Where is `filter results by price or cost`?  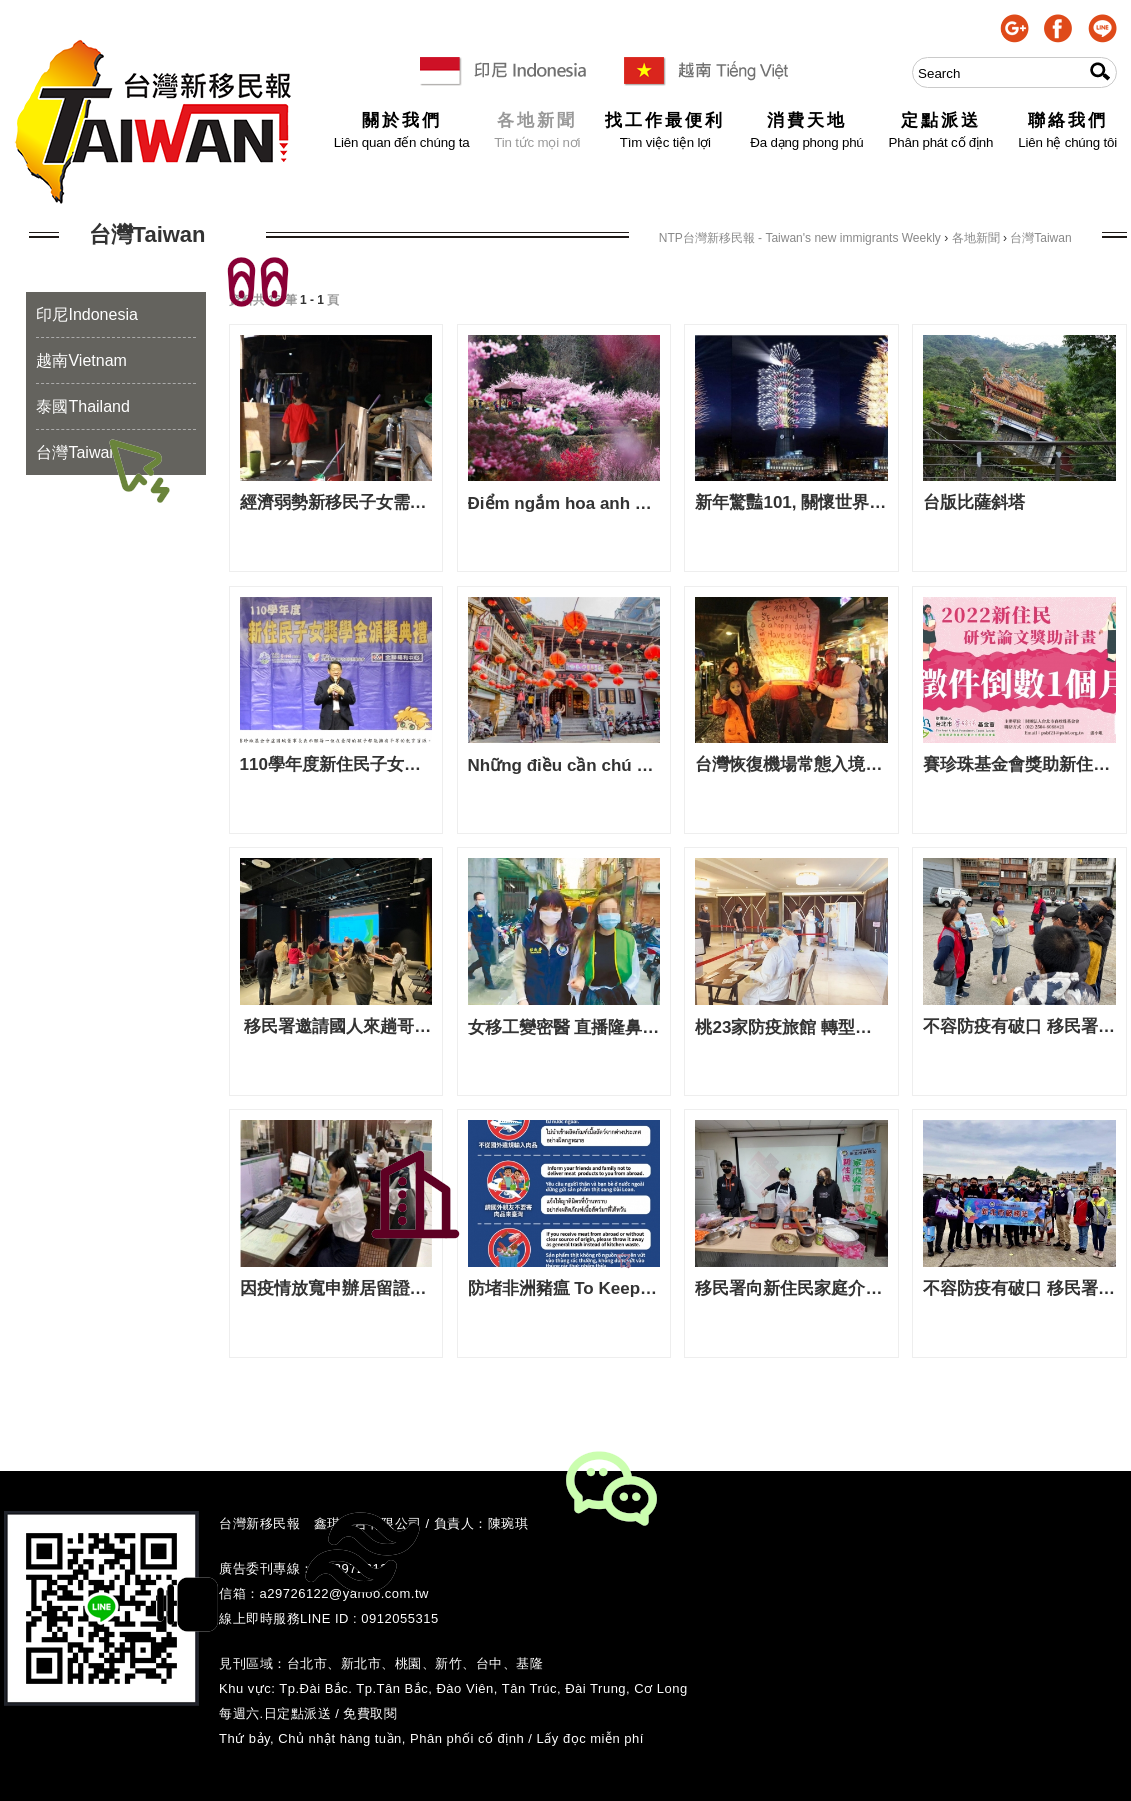 filter results by price or cost is located at coordinates (623, 1260).